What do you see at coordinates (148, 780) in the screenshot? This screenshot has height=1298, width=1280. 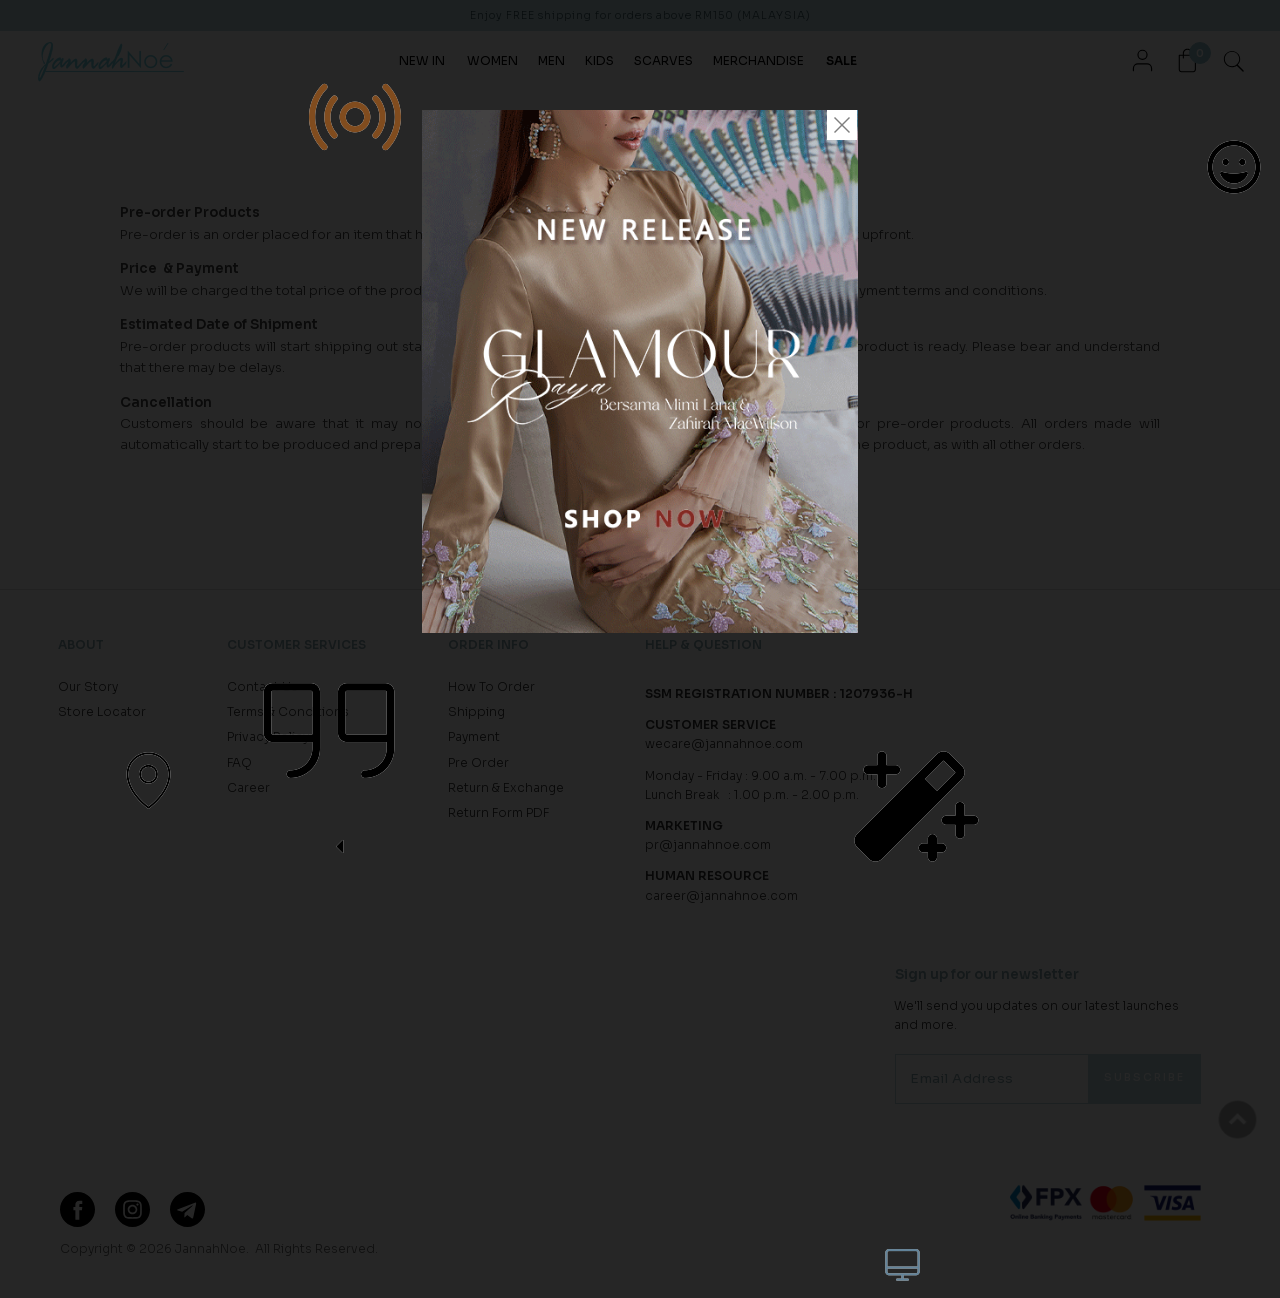 I see `view or set a location on the map` at bounding box center [148, 780].